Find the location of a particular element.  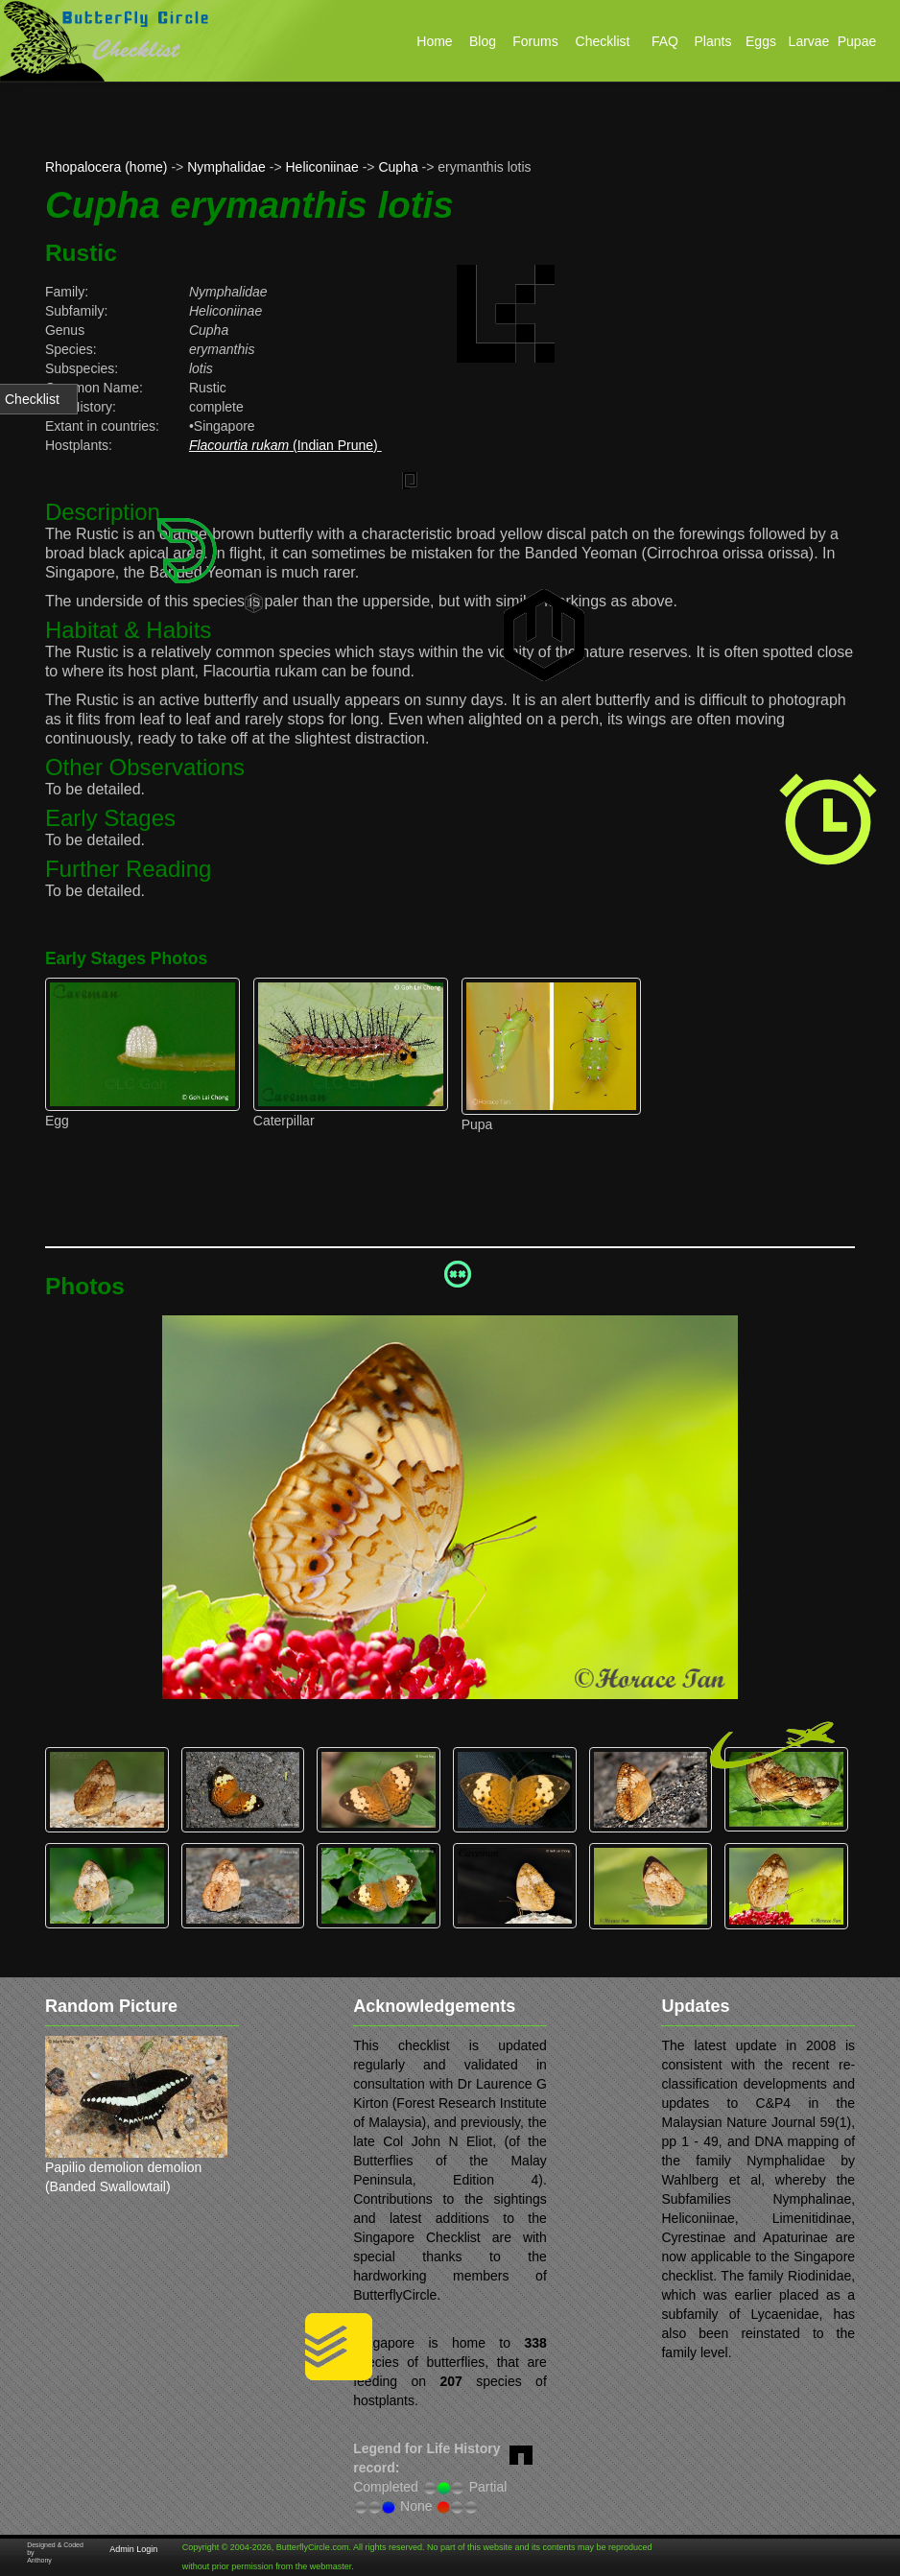

pagekit CMS logo is located at coordinates (410, 481).